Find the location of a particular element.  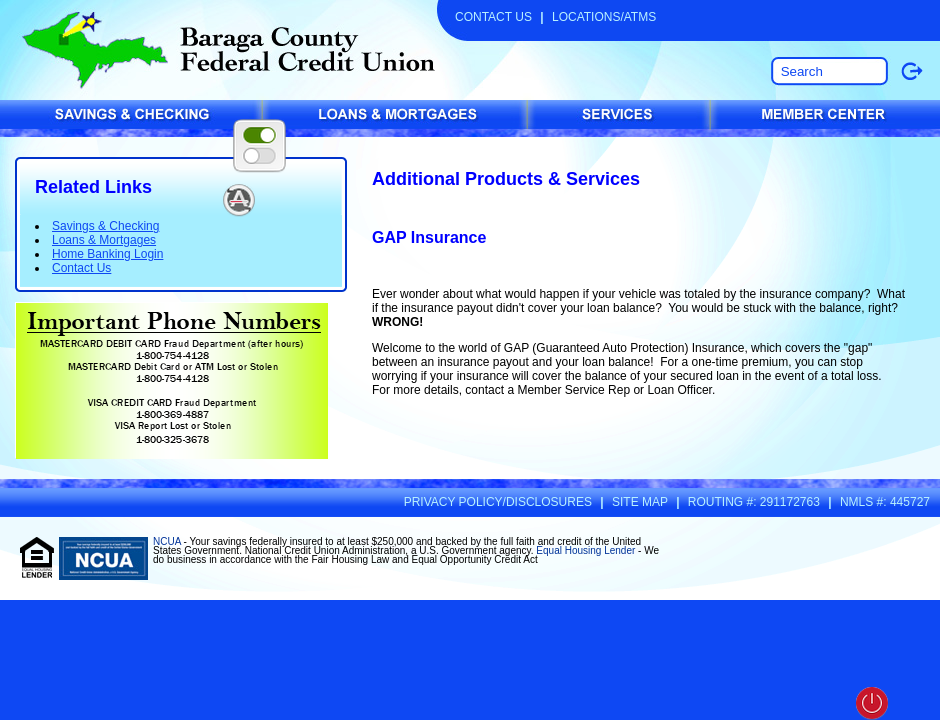

check for system software updates is located at coordinates (239, 200).